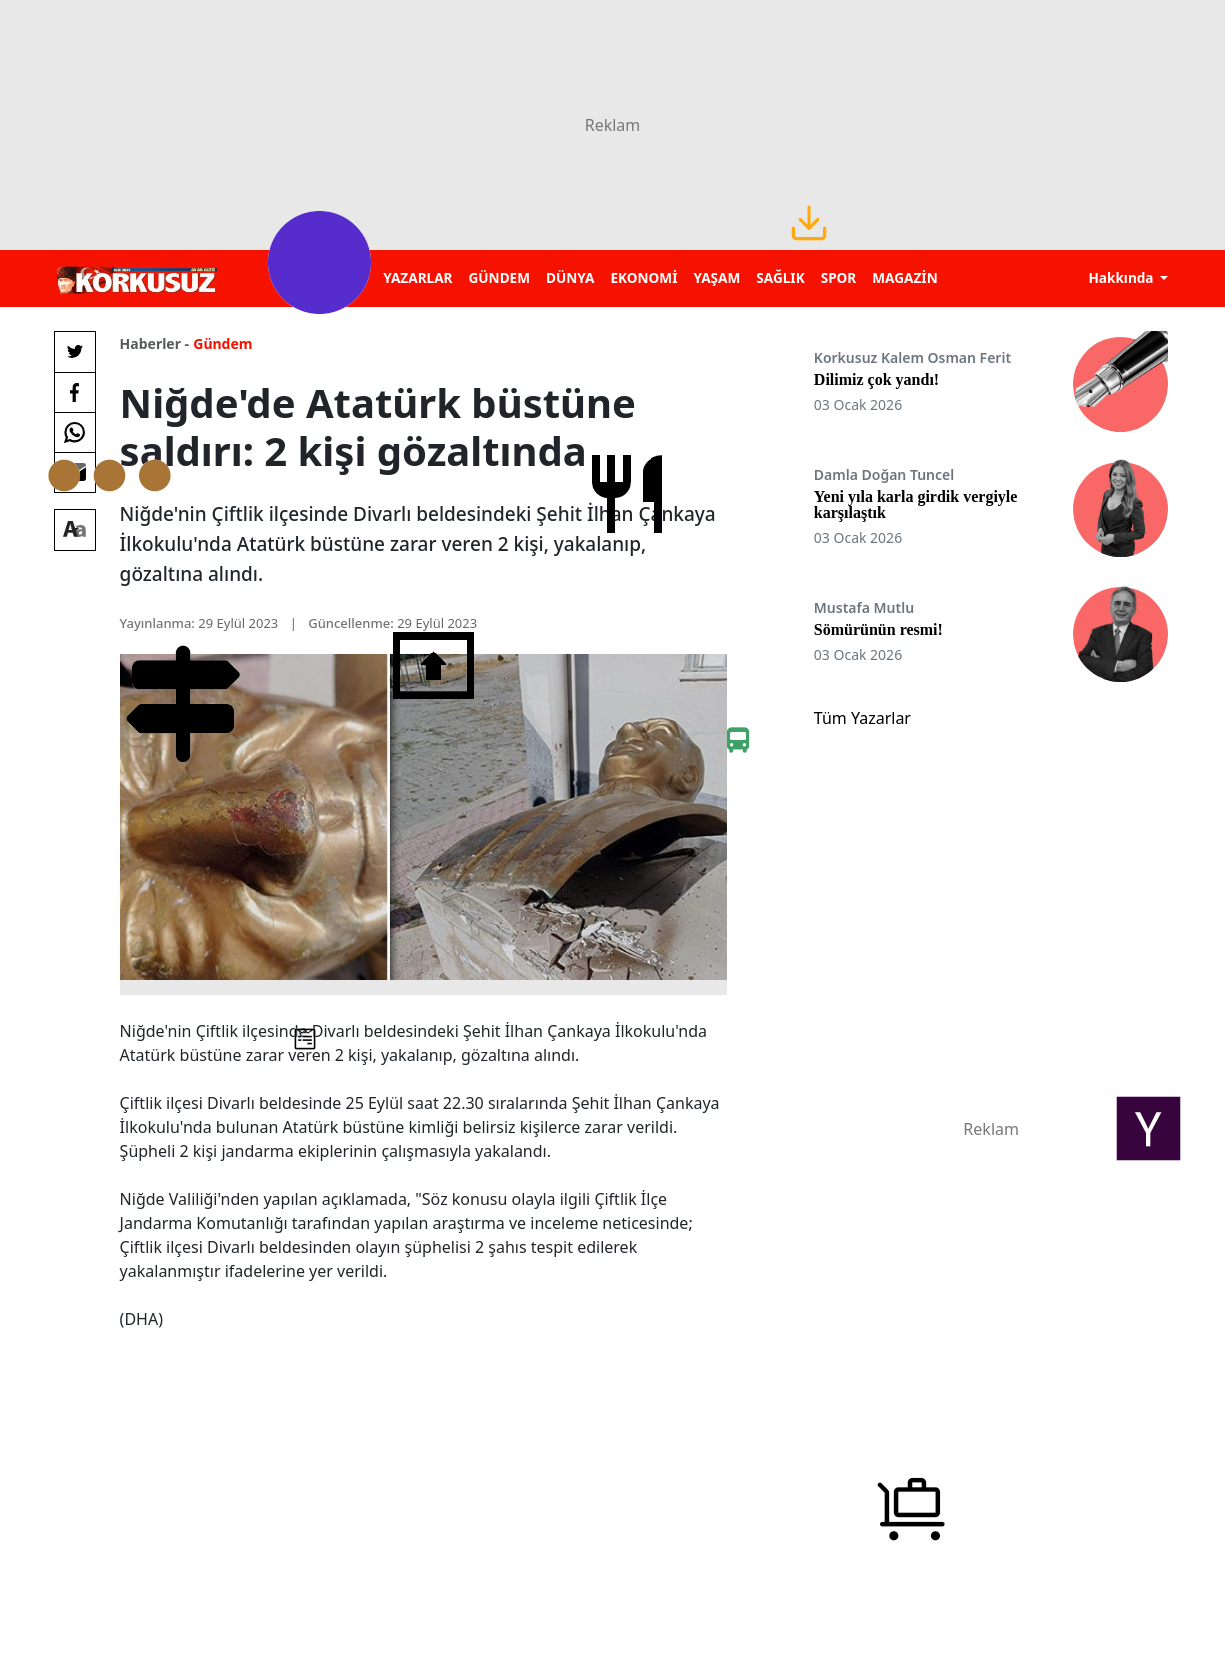 The width and height of the screenshot is (1225, 1665). What do you see at coordinates (319, 262) in the screenshot?
I see `indicates an unread notification or new item` at bounding box center [319, 262].